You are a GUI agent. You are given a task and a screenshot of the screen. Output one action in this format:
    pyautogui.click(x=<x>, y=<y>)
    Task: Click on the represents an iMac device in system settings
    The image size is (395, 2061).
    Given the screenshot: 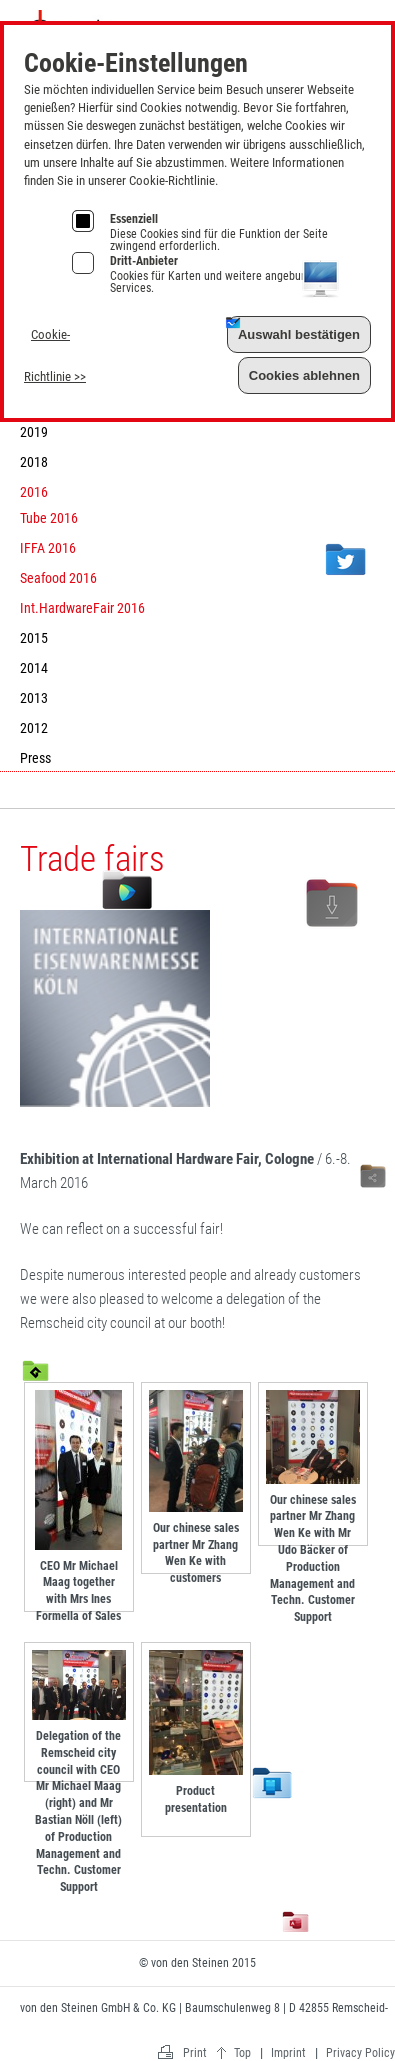 What is the action you would take?
    pyautogui.click(x=320, y=275)
    